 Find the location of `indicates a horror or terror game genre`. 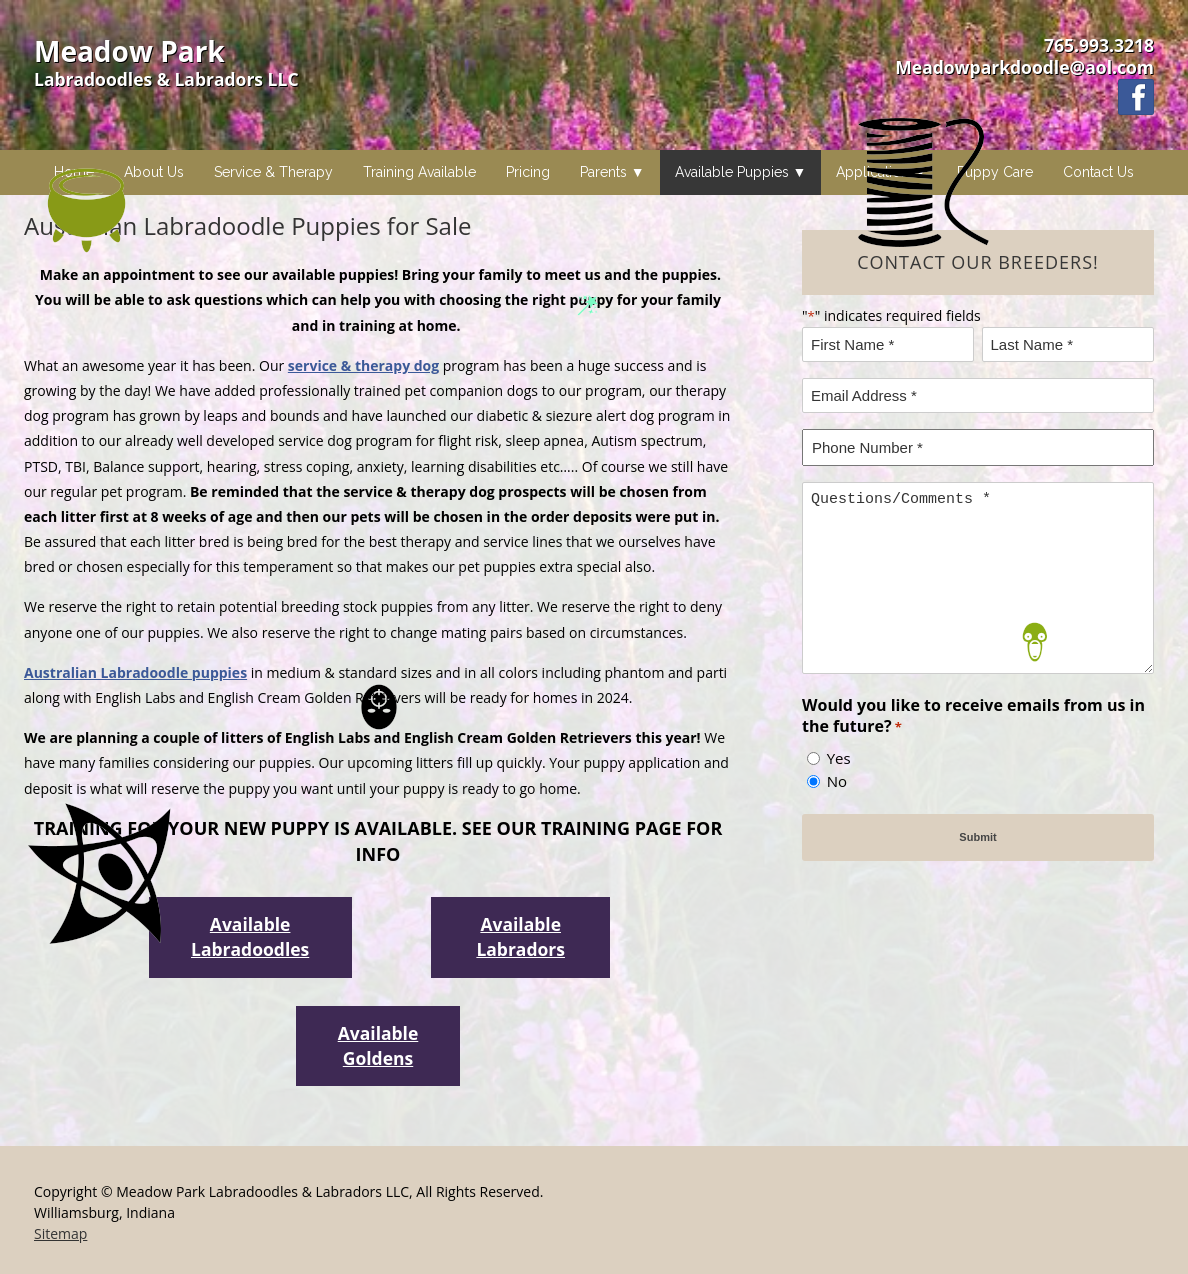

indicates a horror or terror game genre is located at coordinates (1035, 642).